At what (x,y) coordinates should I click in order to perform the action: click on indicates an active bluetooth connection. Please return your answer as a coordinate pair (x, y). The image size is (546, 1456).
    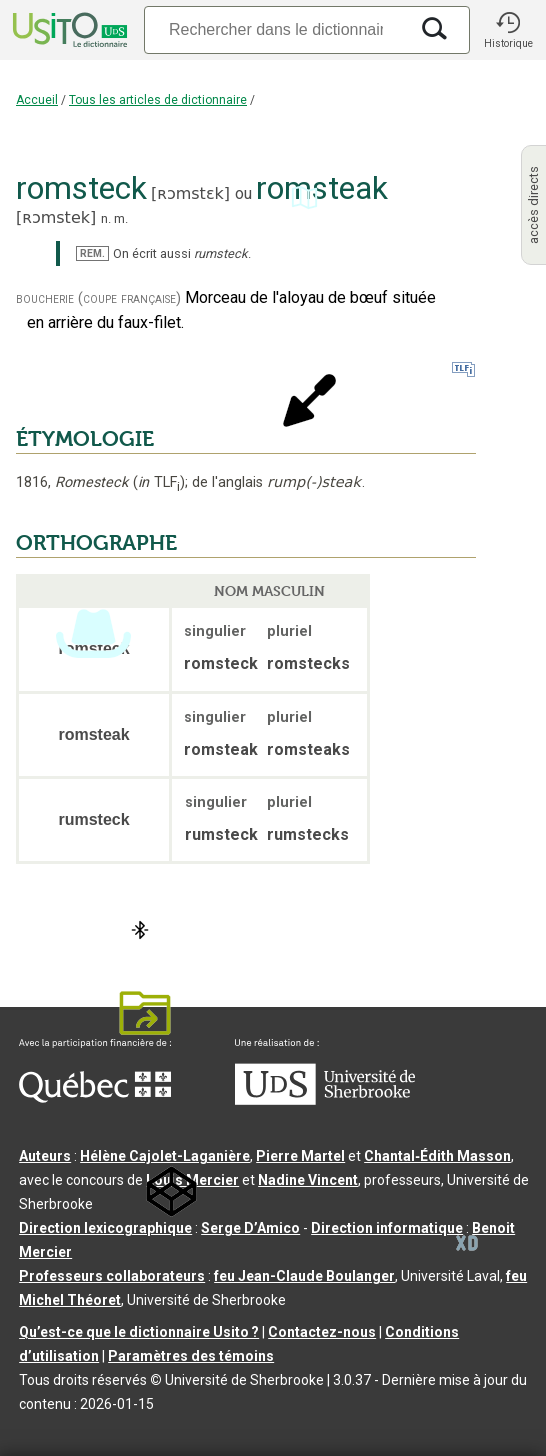
    Looking at the image, I should click on (140, 930).